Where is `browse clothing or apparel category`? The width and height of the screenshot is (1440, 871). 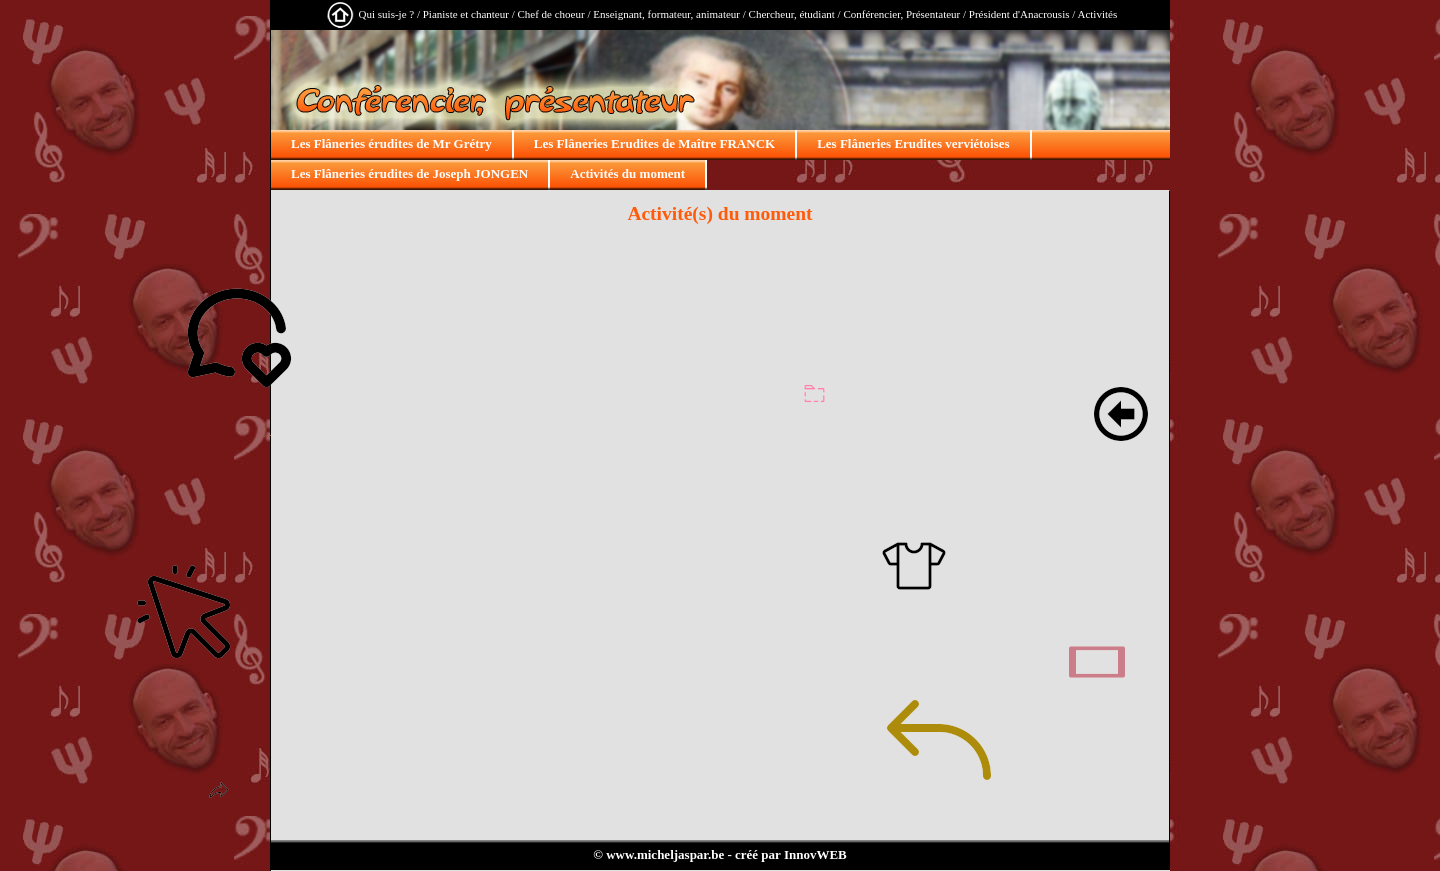
browse clothing or apparel category is located at coordinates (914, 566).